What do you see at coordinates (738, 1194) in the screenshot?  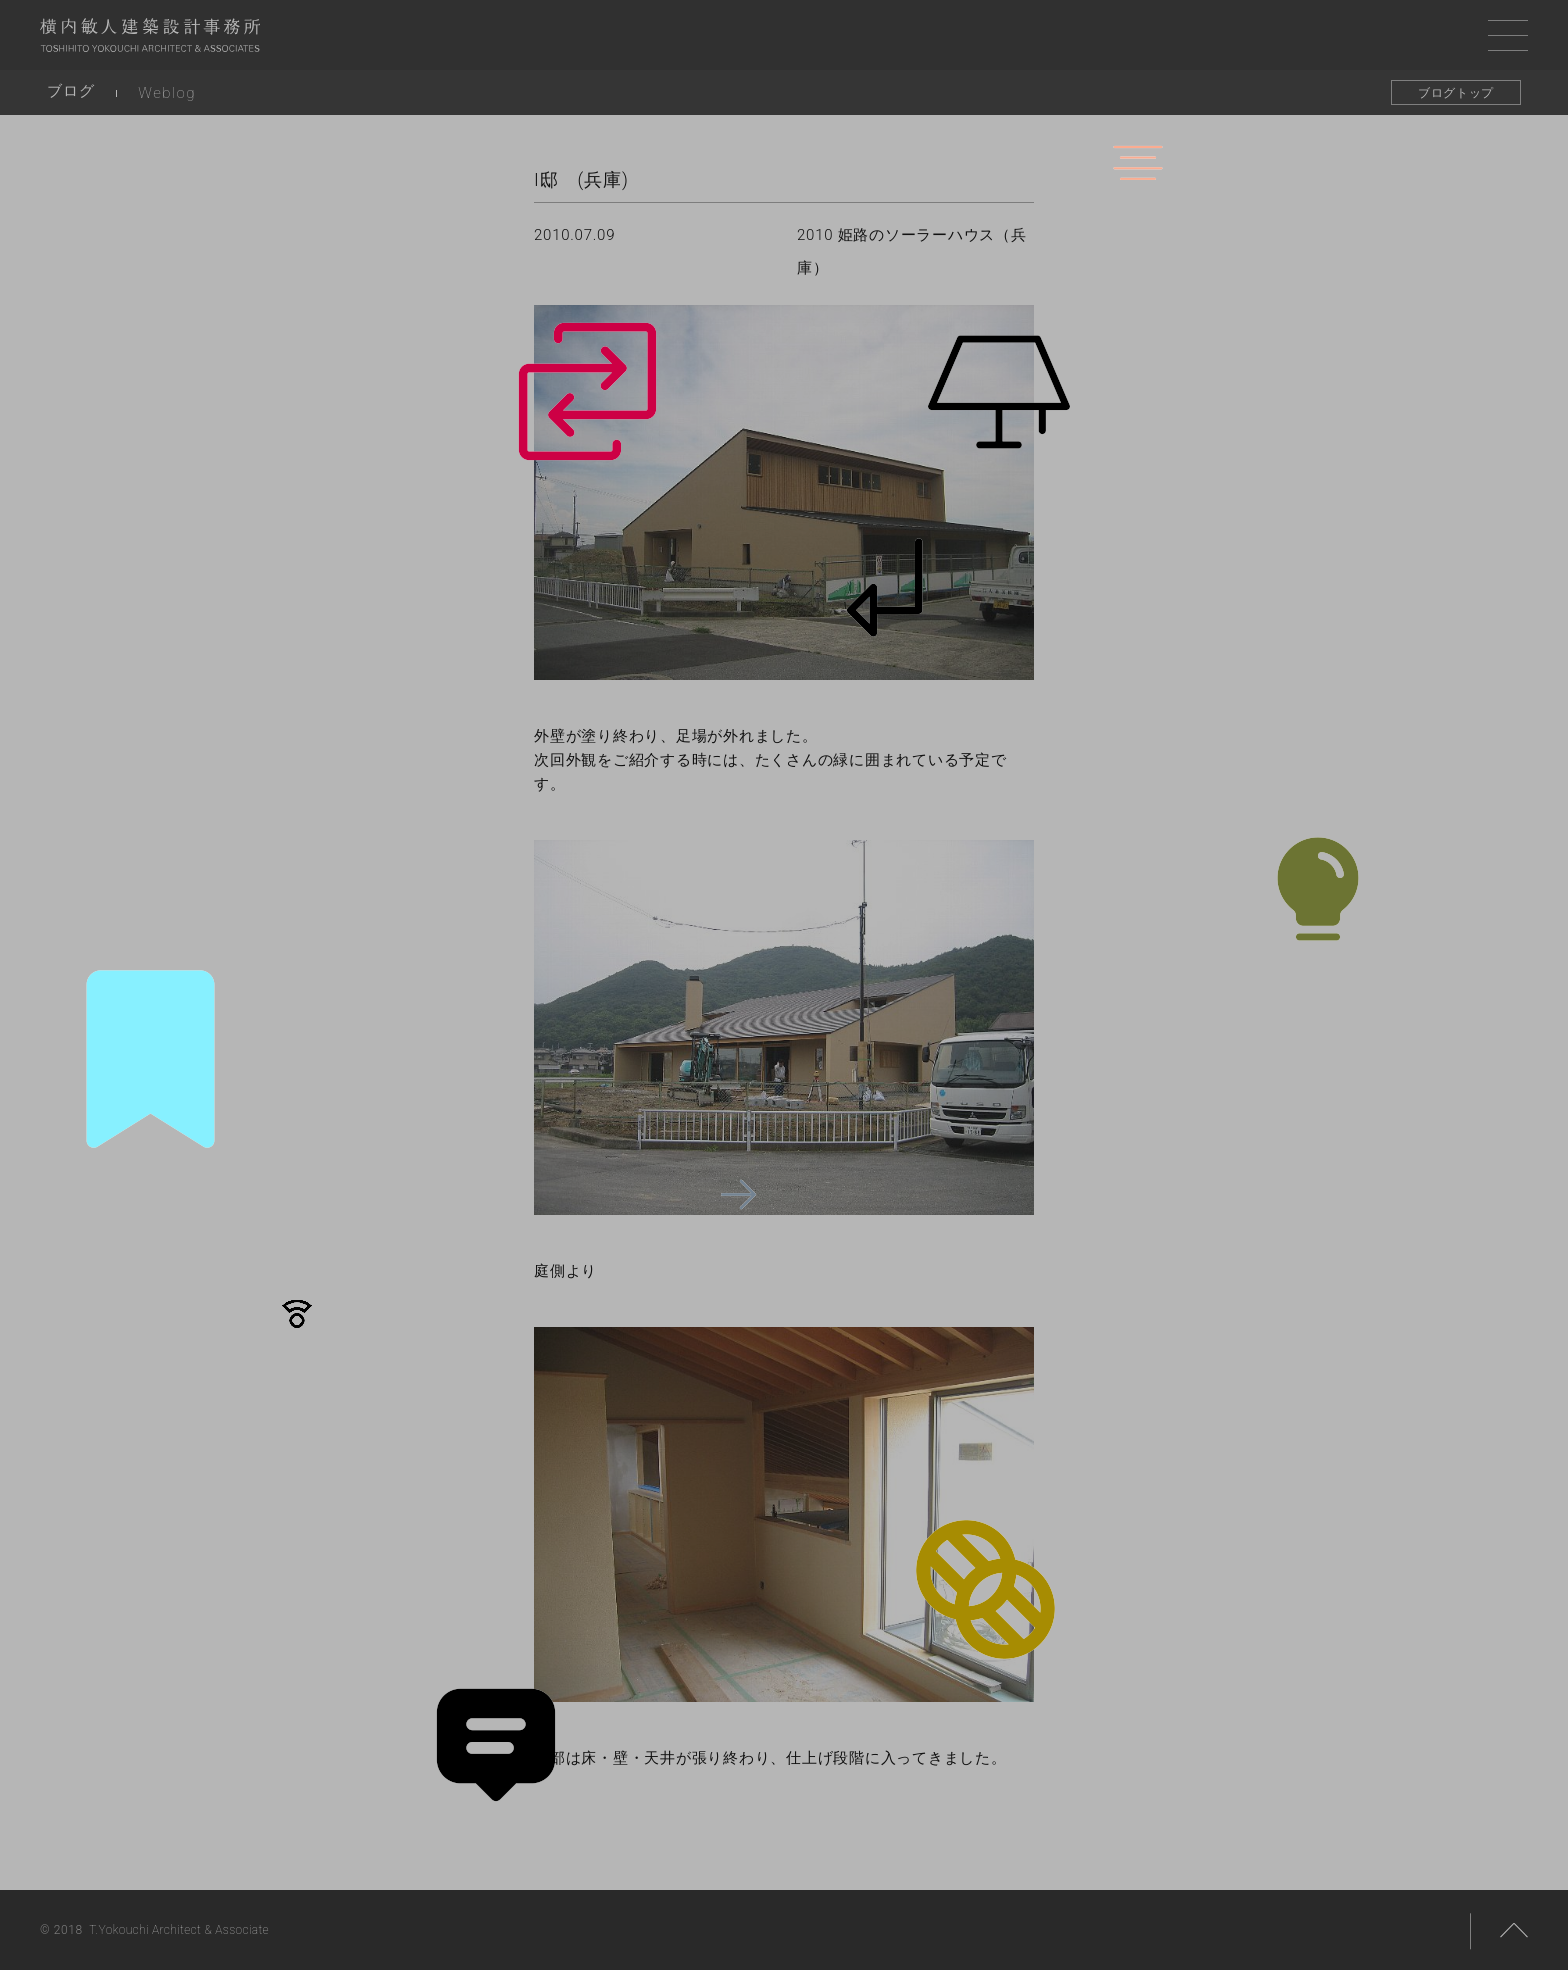 I see `navigate to the next item or page` at bounding box center [738, 1194].